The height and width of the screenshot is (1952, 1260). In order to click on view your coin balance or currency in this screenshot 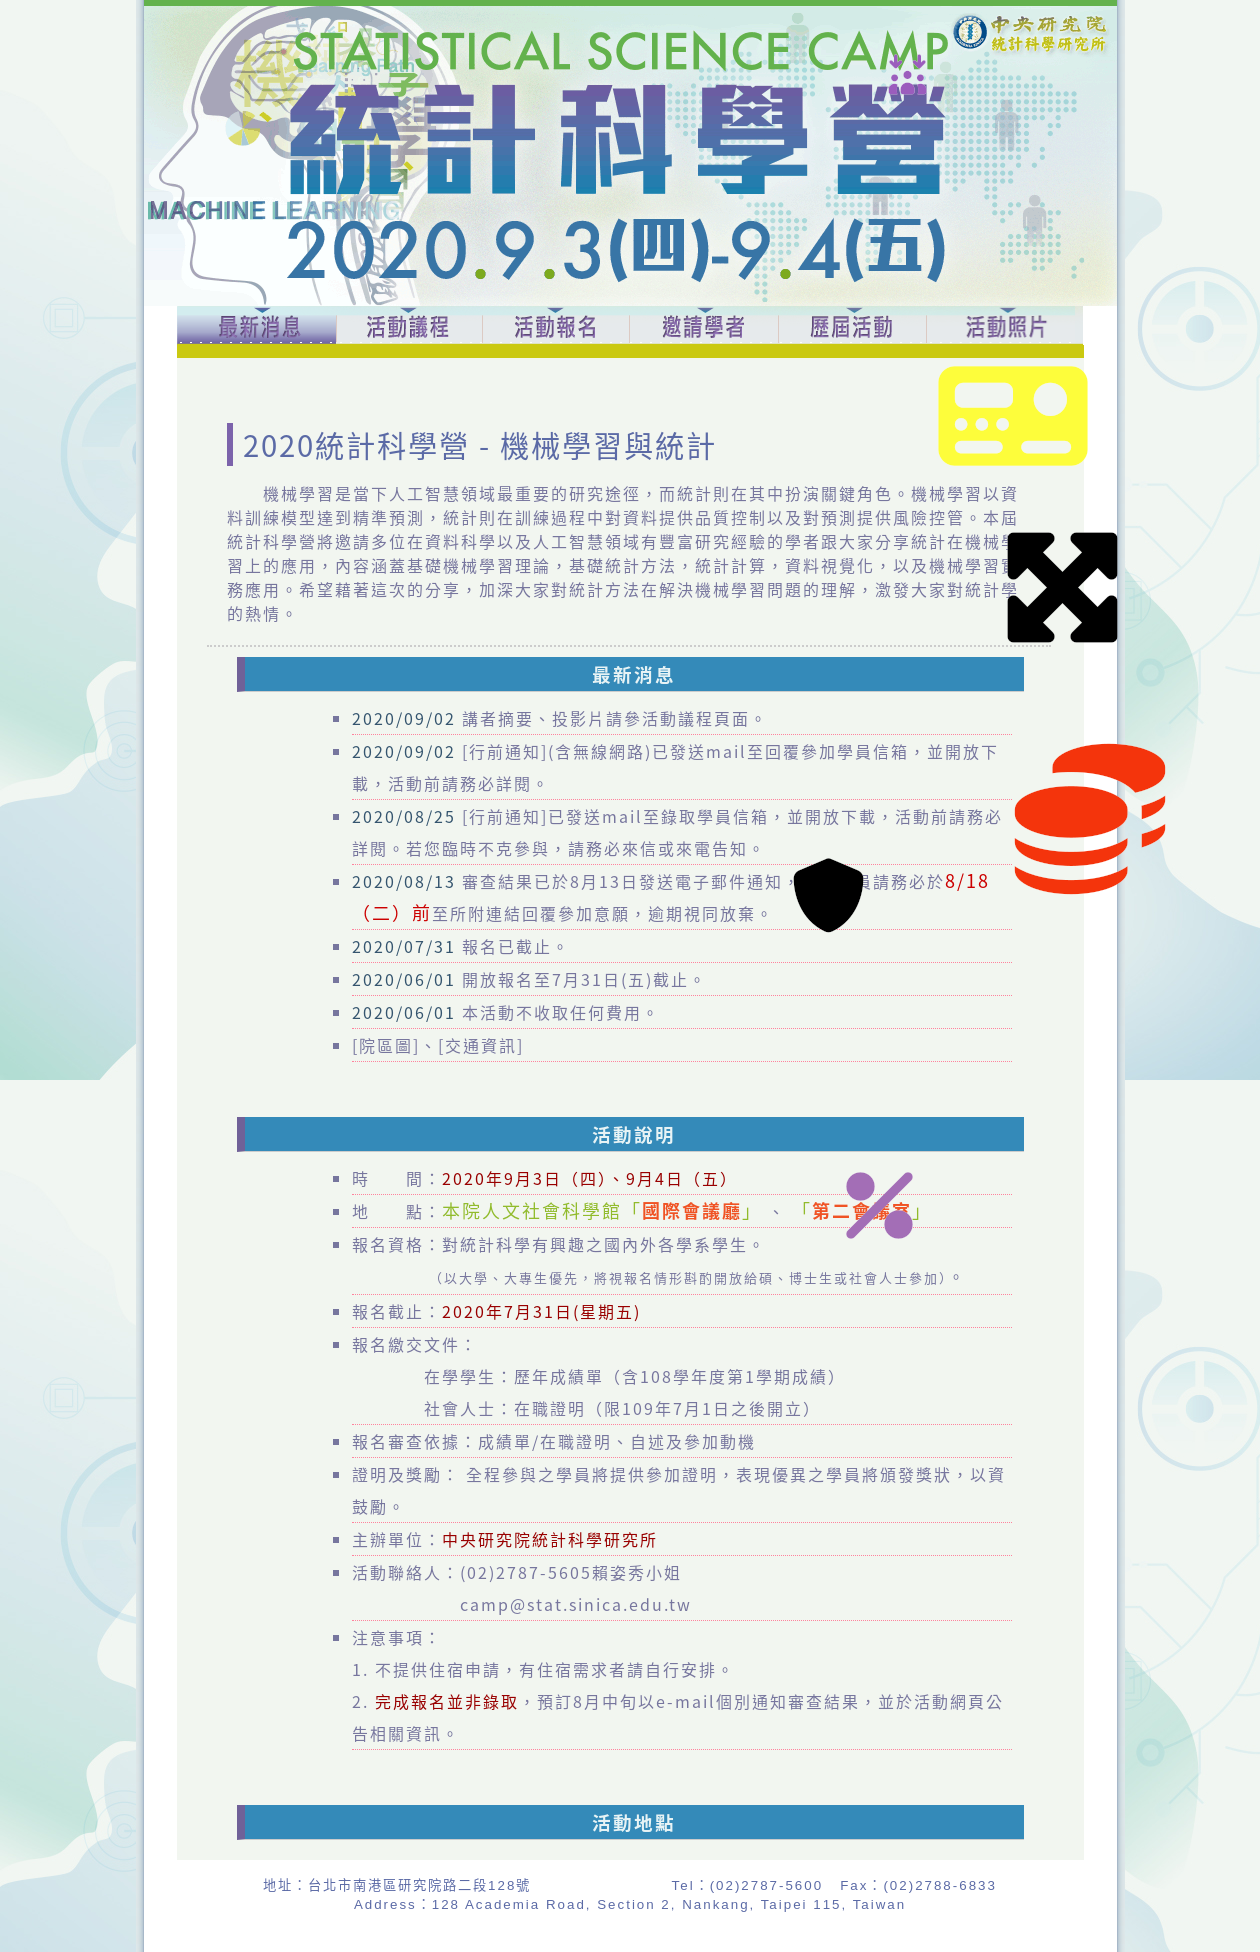, I will do `click(1090, 819)`.